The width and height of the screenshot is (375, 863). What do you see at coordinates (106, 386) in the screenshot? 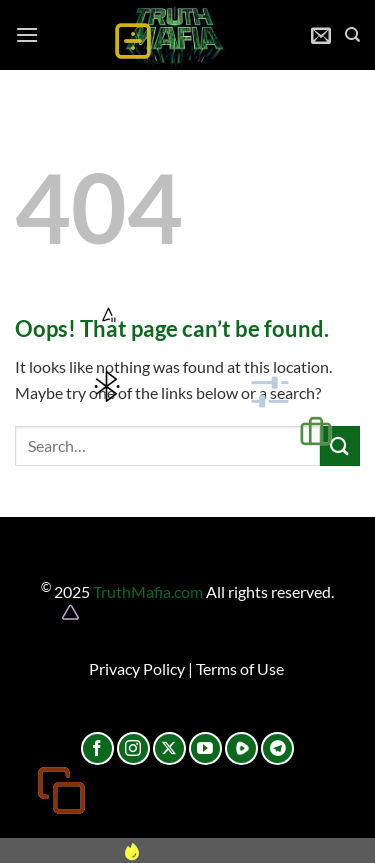
I see `indicates an active bluetooth connection` at bounding box center [106, 386].